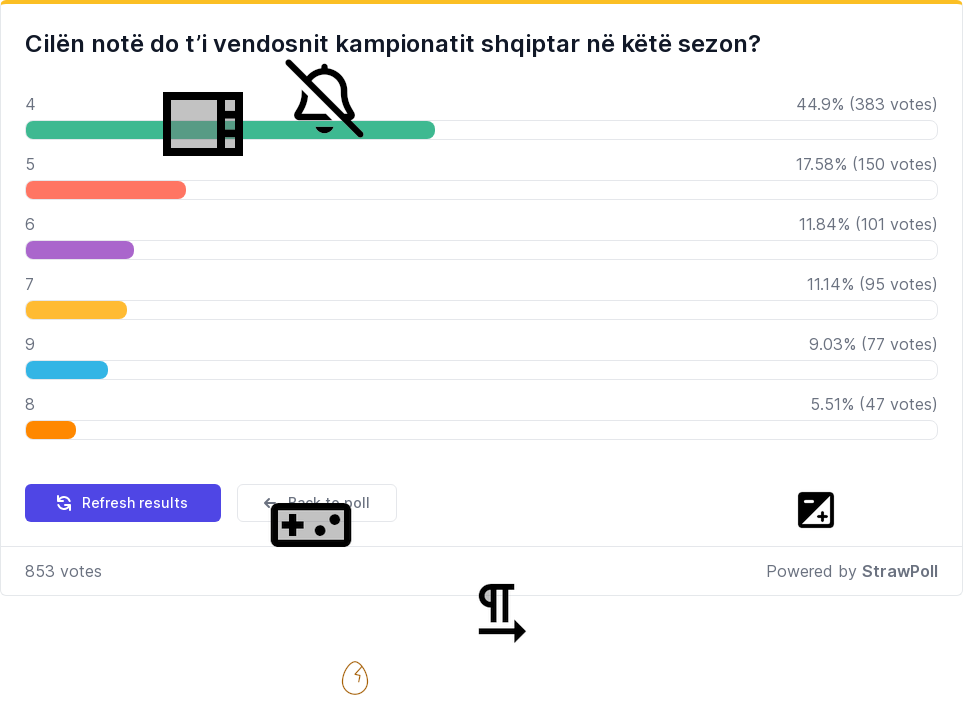 The image size is (963, 720). Describe the element at coordinates (816, 510) in the screenshot. I see `adjust image exposure settings` at that location.